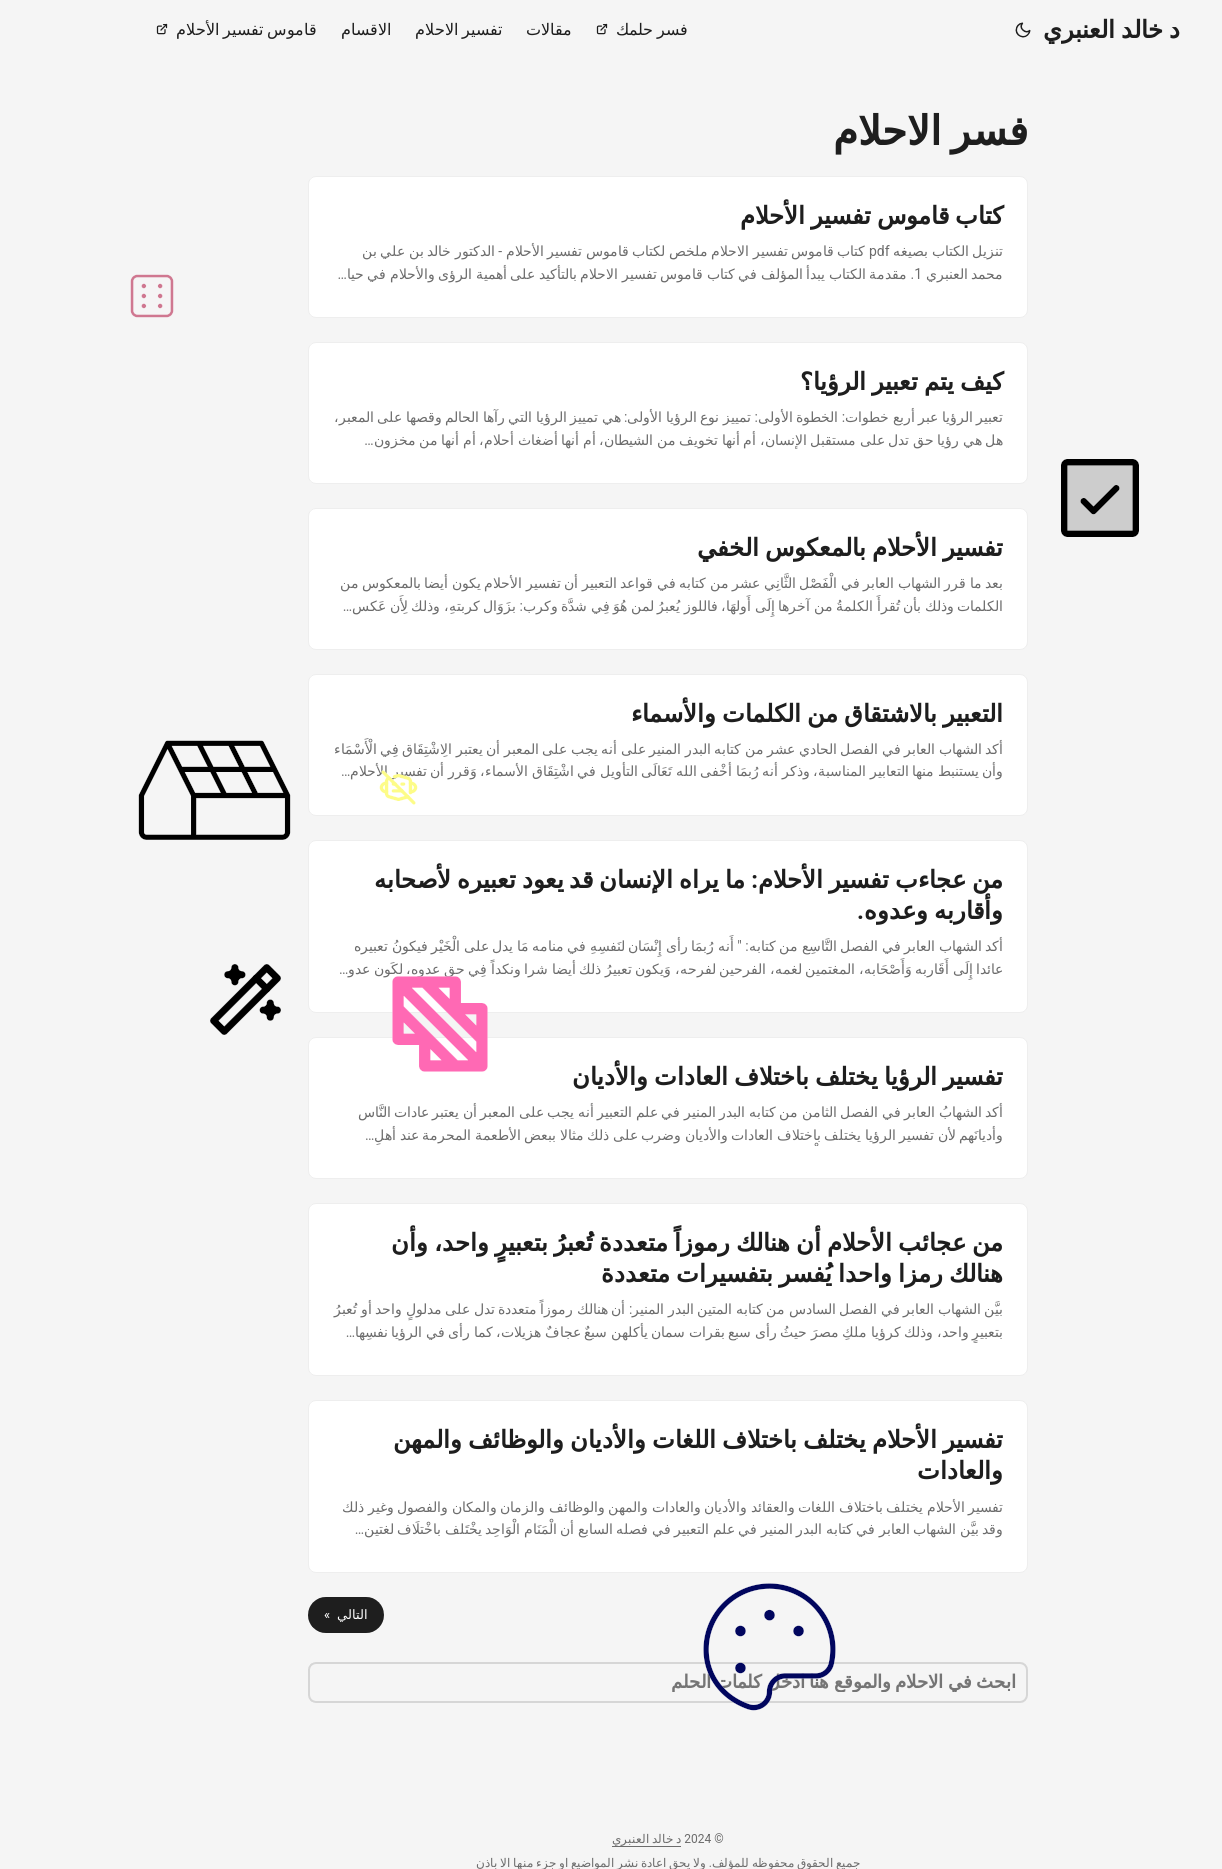 The height and width of the screenshot is (1869, 1222). What do you see at coordinates (152, 296) in the screenshot?
I see `randomize or shuffle content` at bounding box center [152, 296].